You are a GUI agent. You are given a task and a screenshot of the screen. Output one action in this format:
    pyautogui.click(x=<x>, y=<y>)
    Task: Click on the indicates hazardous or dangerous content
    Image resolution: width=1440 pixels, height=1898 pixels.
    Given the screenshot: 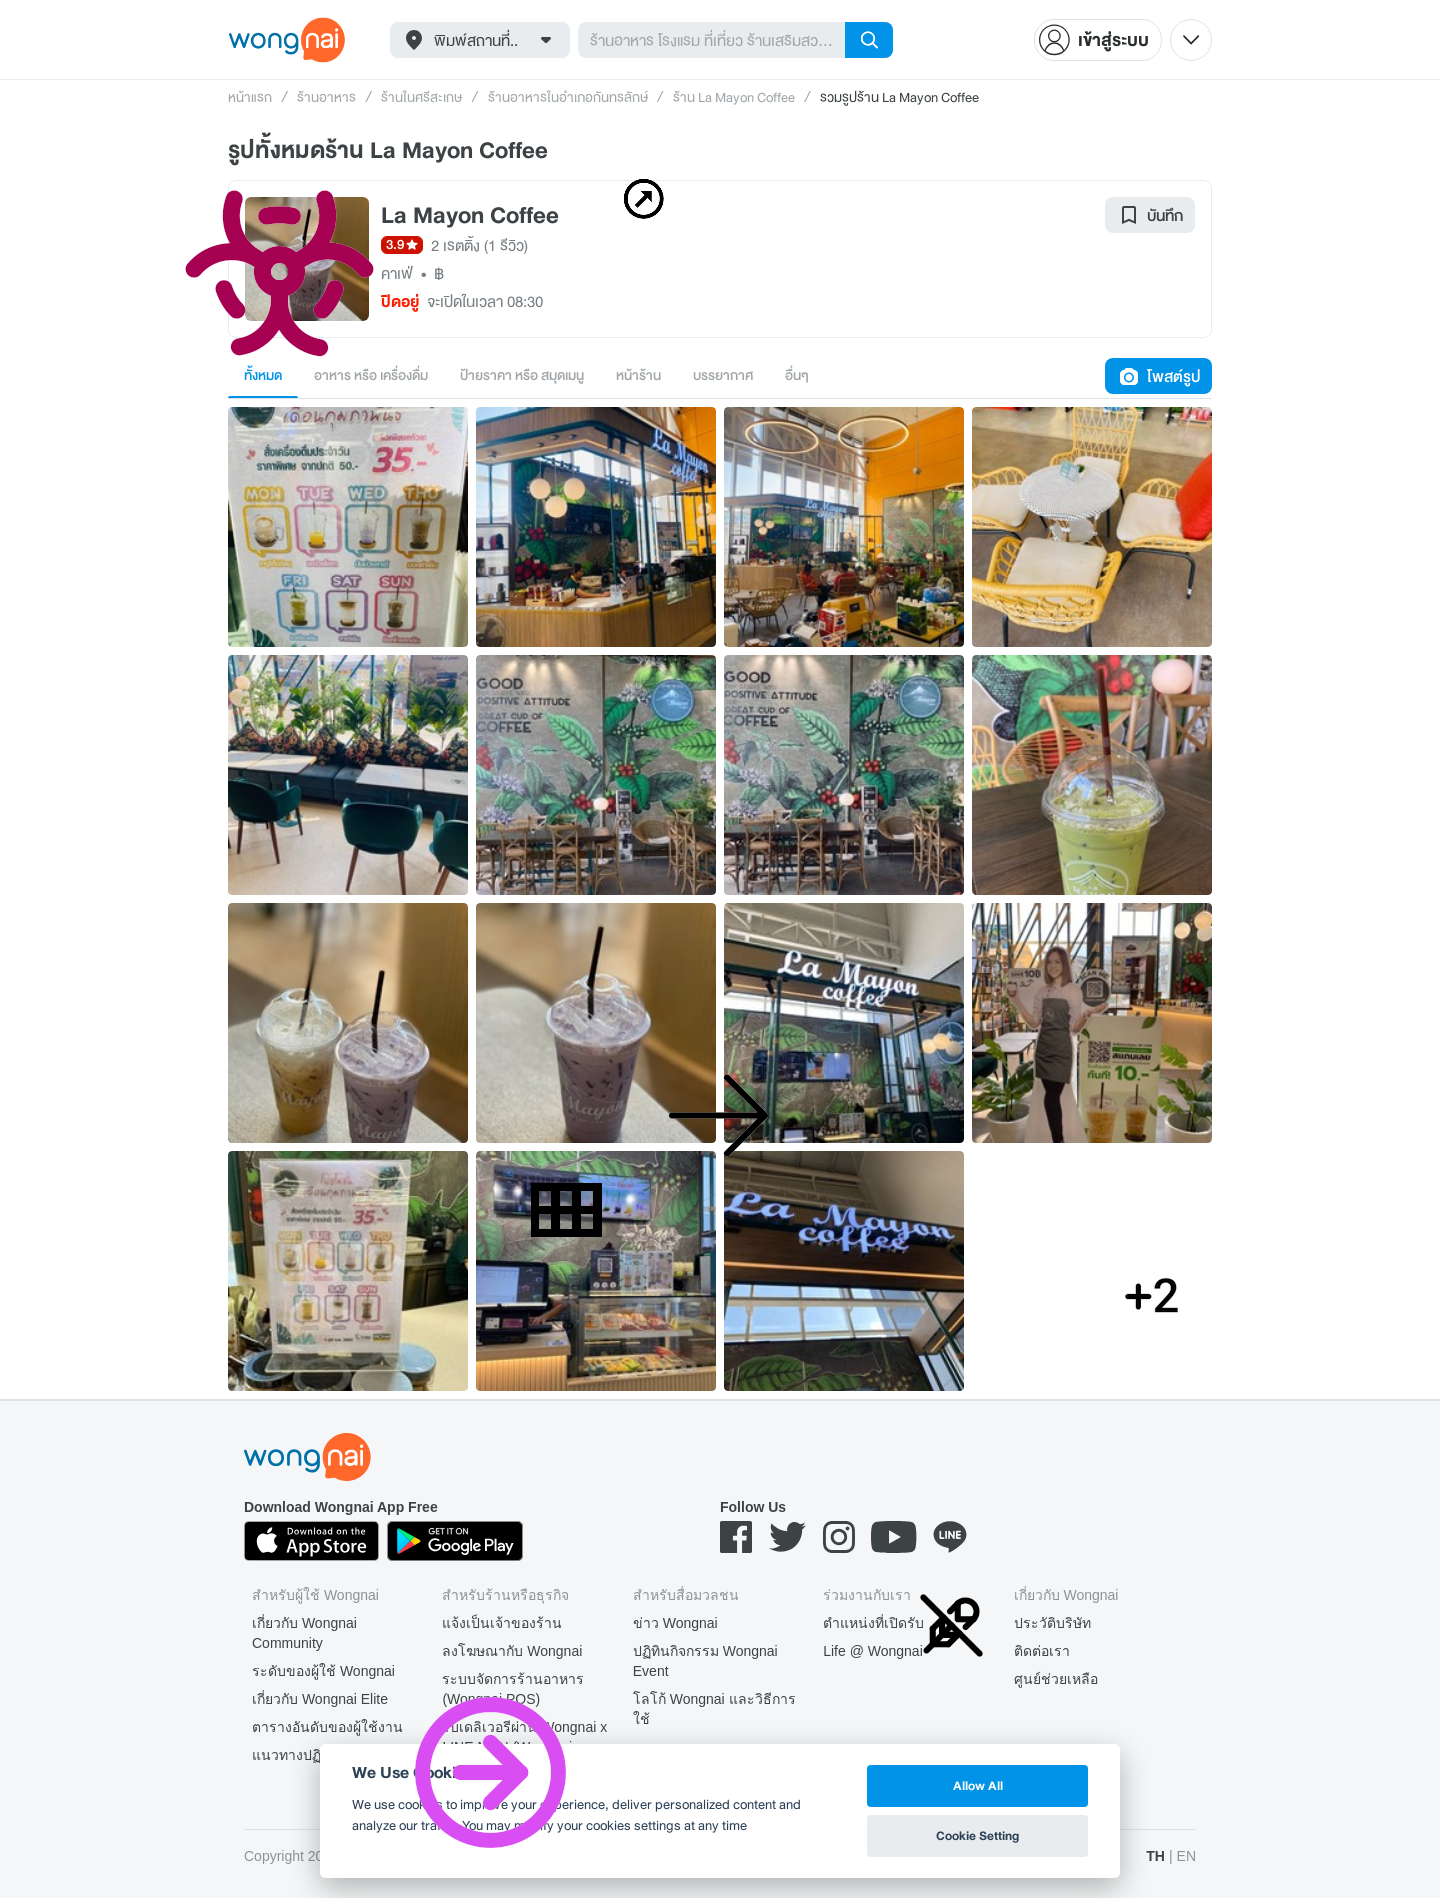 What is the action you would take?
    pyautogui.click(x=279, y=272)
    